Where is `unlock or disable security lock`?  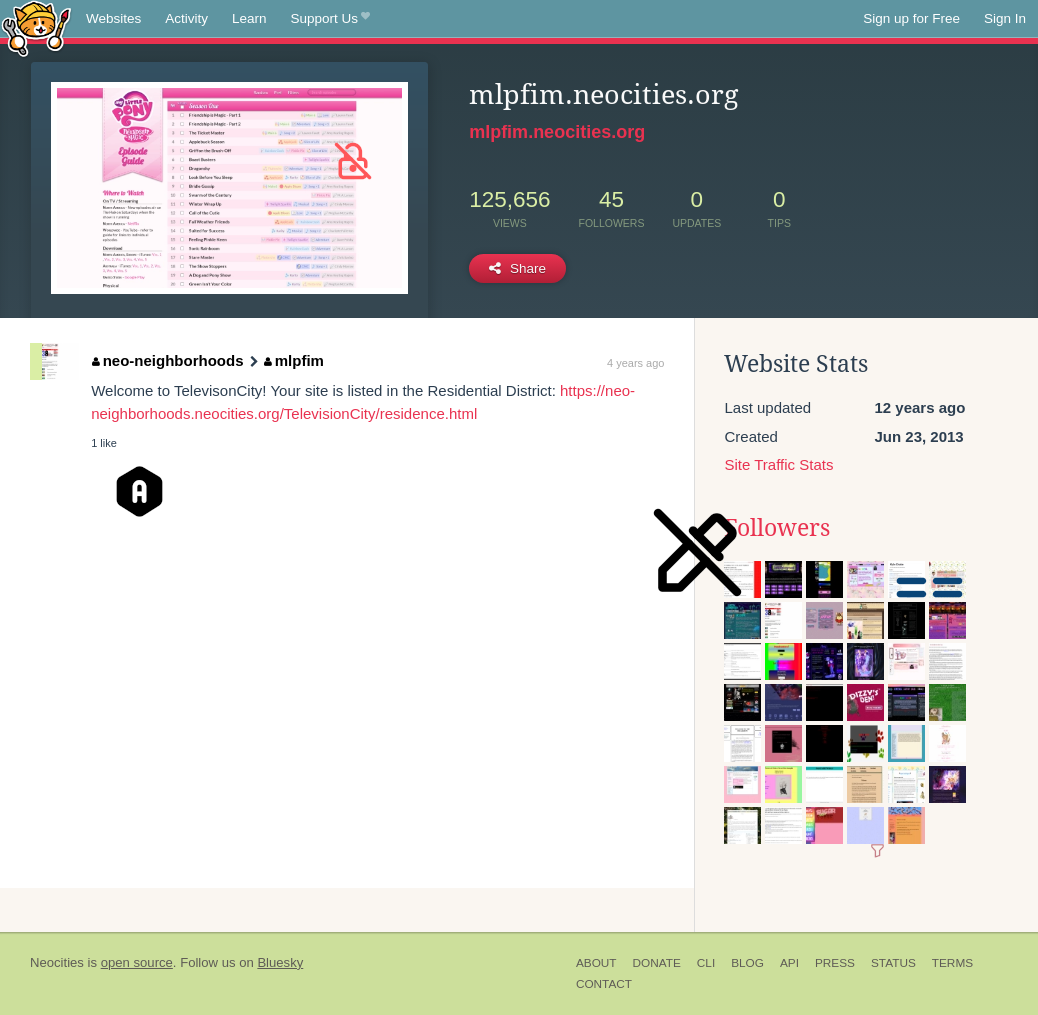
unlock or disable security lock is located at coordinates (353, 161).